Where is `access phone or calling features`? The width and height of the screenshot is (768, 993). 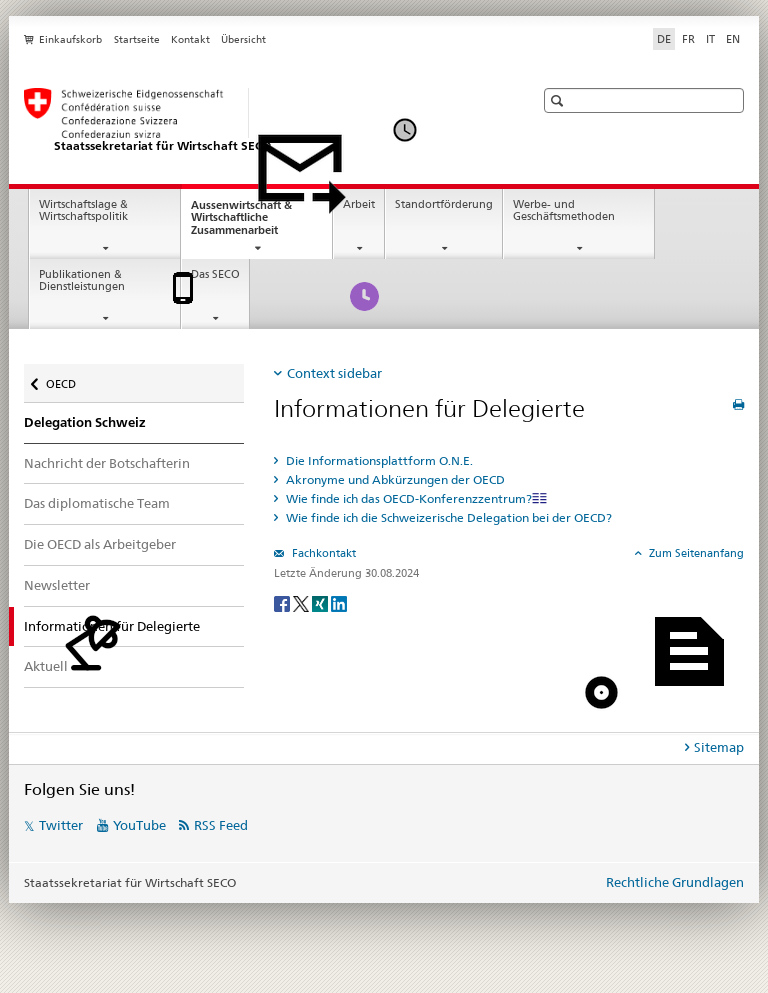 access phone or calling features is located at coordinates (183, 288).